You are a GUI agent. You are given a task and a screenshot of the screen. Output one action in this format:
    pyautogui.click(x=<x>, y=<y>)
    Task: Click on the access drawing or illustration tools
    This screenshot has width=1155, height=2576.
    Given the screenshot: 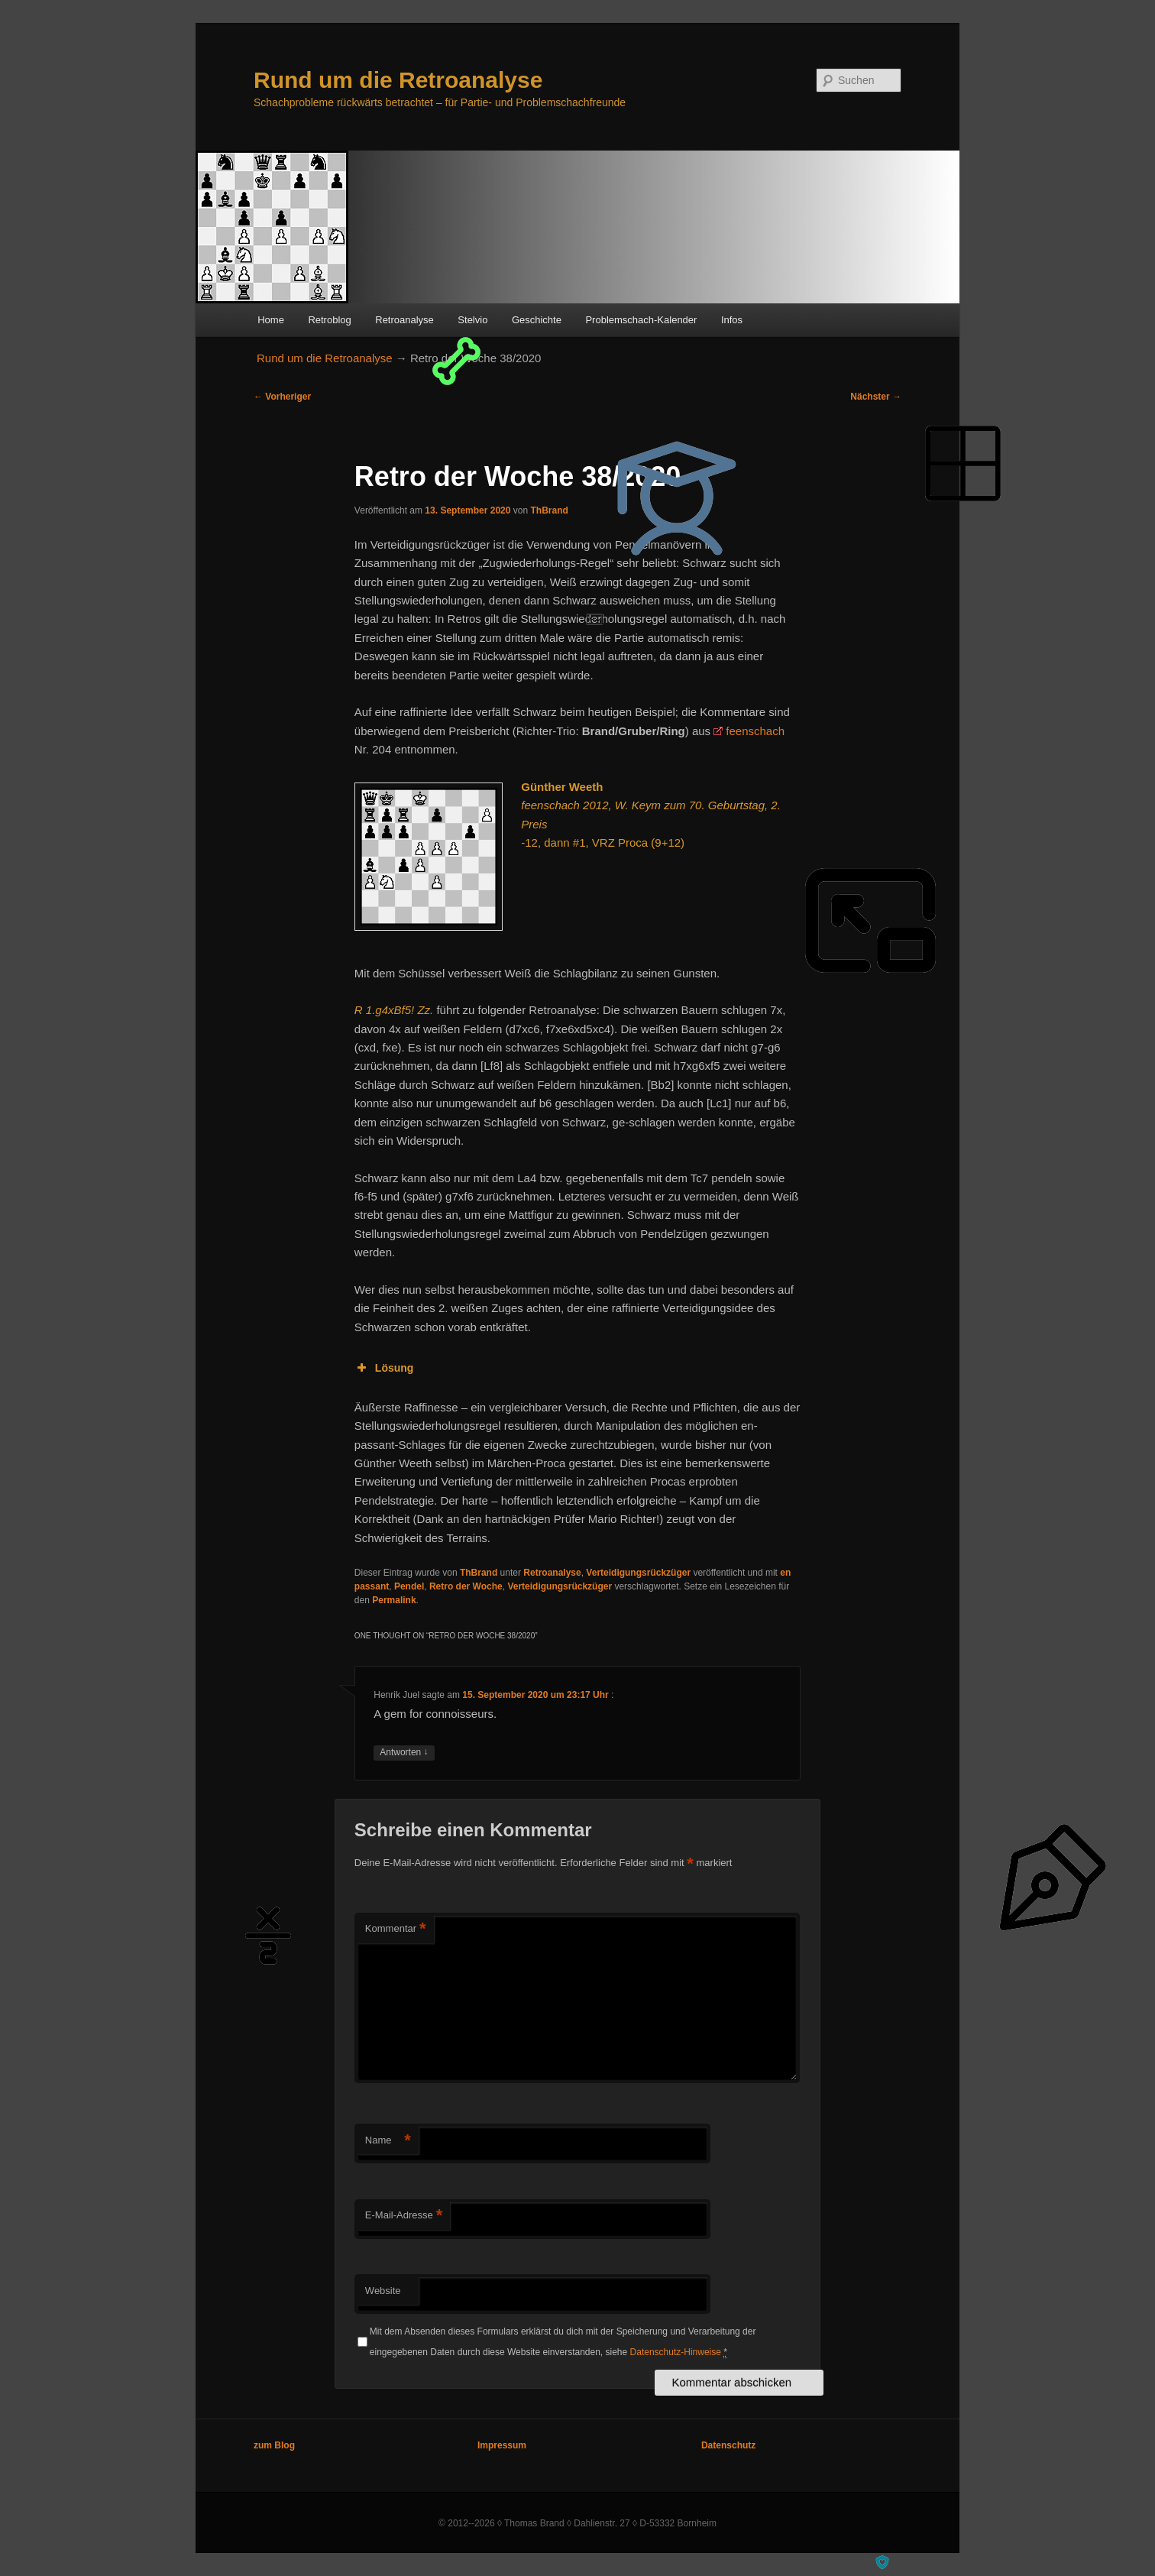 What is the action you would take?
    pyautogui.click(x=1047, y=1883)
    